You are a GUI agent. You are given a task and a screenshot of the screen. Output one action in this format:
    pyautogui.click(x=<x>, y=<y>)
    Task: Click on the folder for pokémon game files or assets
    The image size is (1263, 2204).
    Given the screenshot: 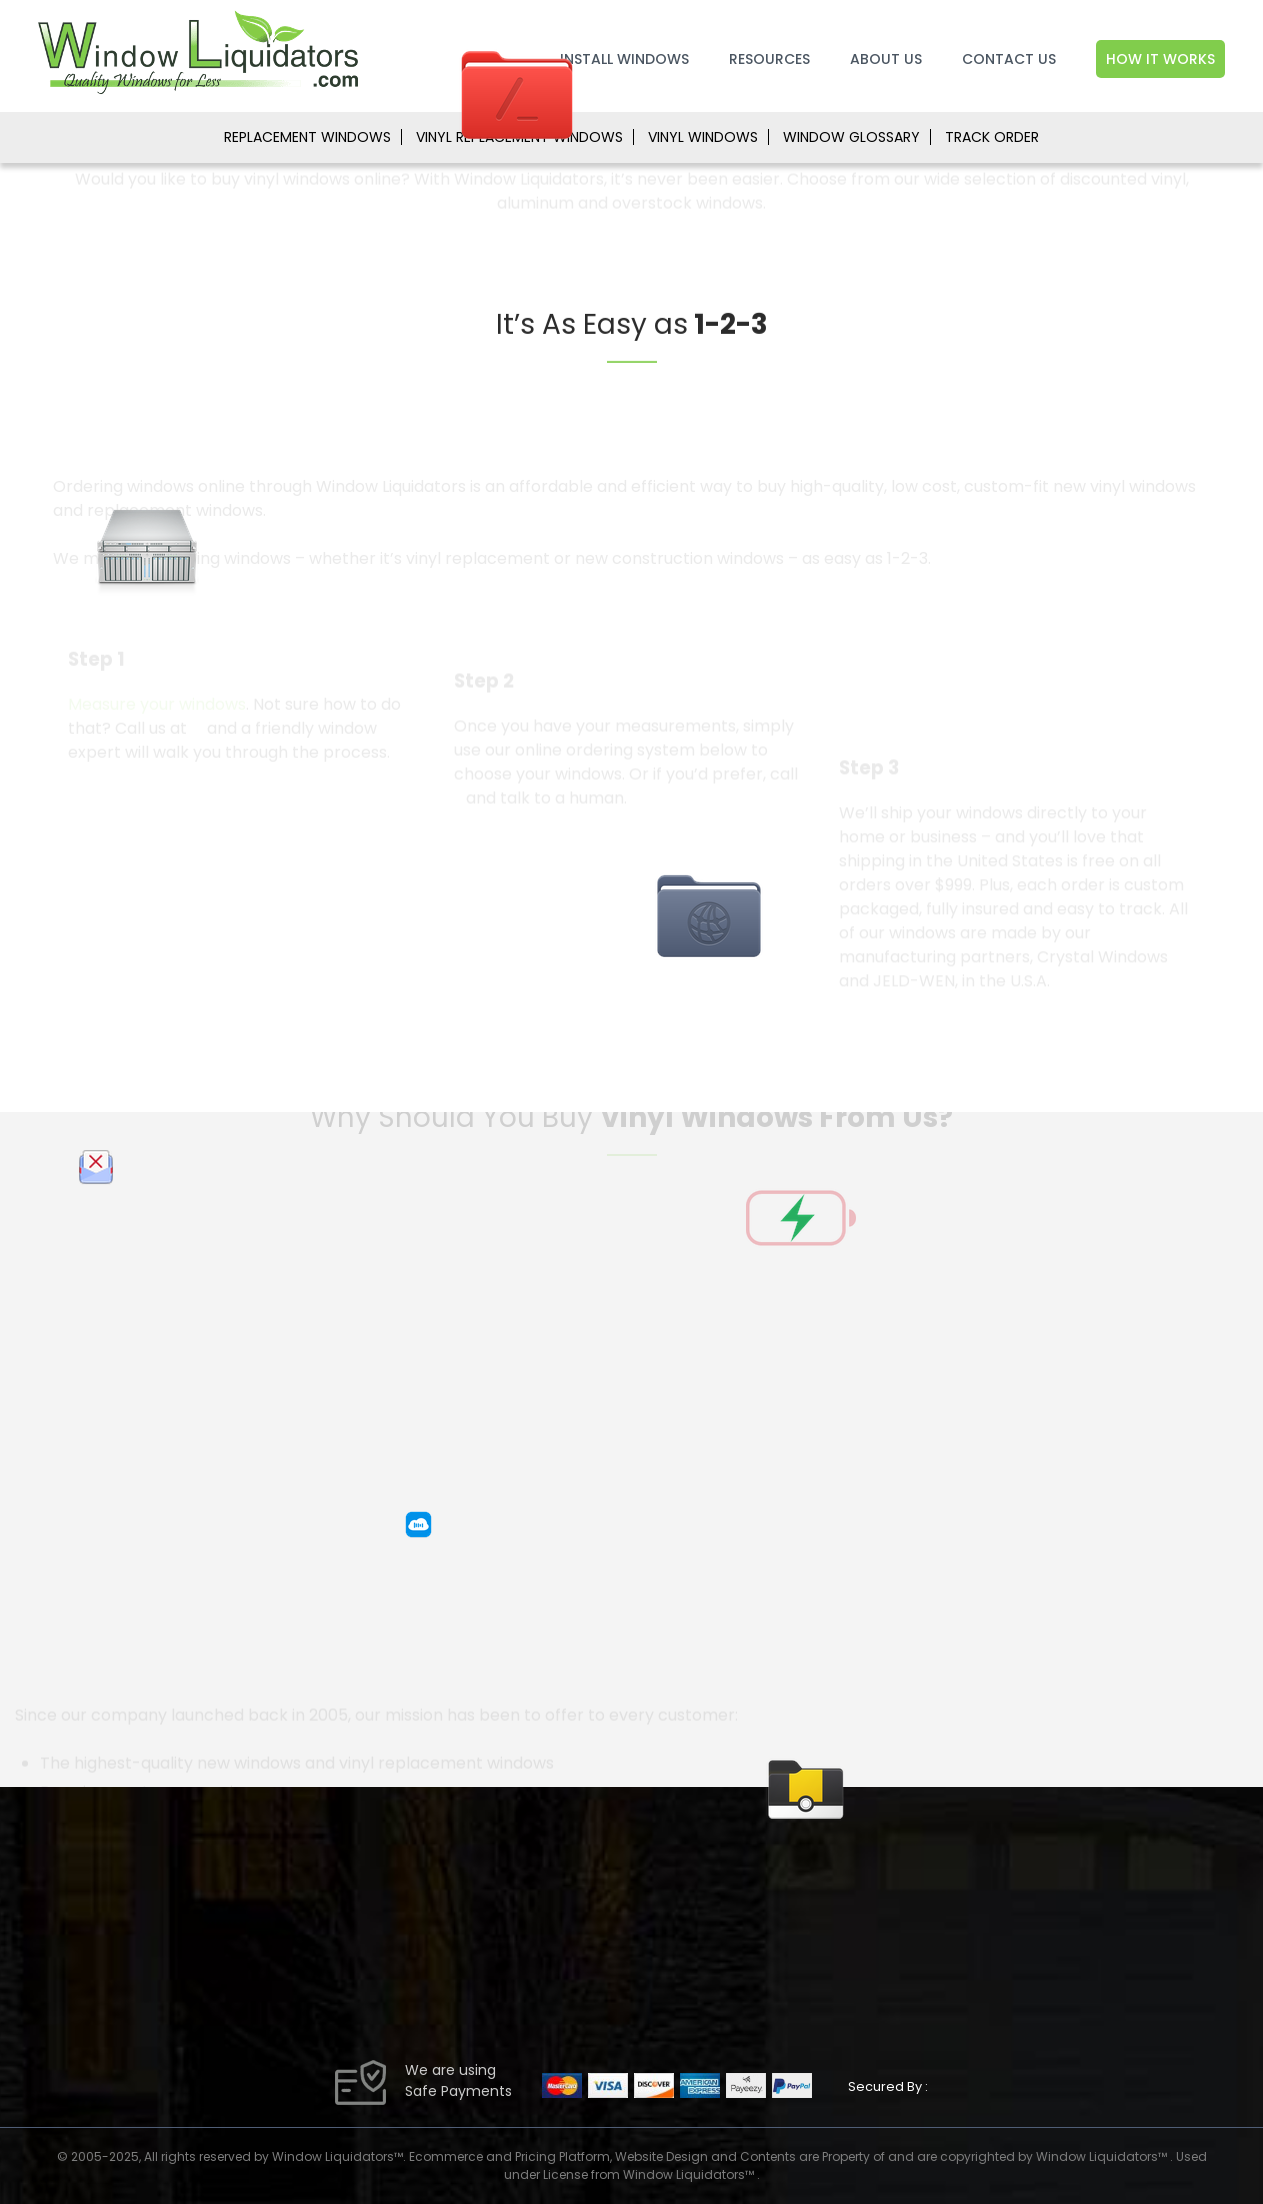 What is the action you would take?
    pyautogui.click(x=805, y=1791)
    